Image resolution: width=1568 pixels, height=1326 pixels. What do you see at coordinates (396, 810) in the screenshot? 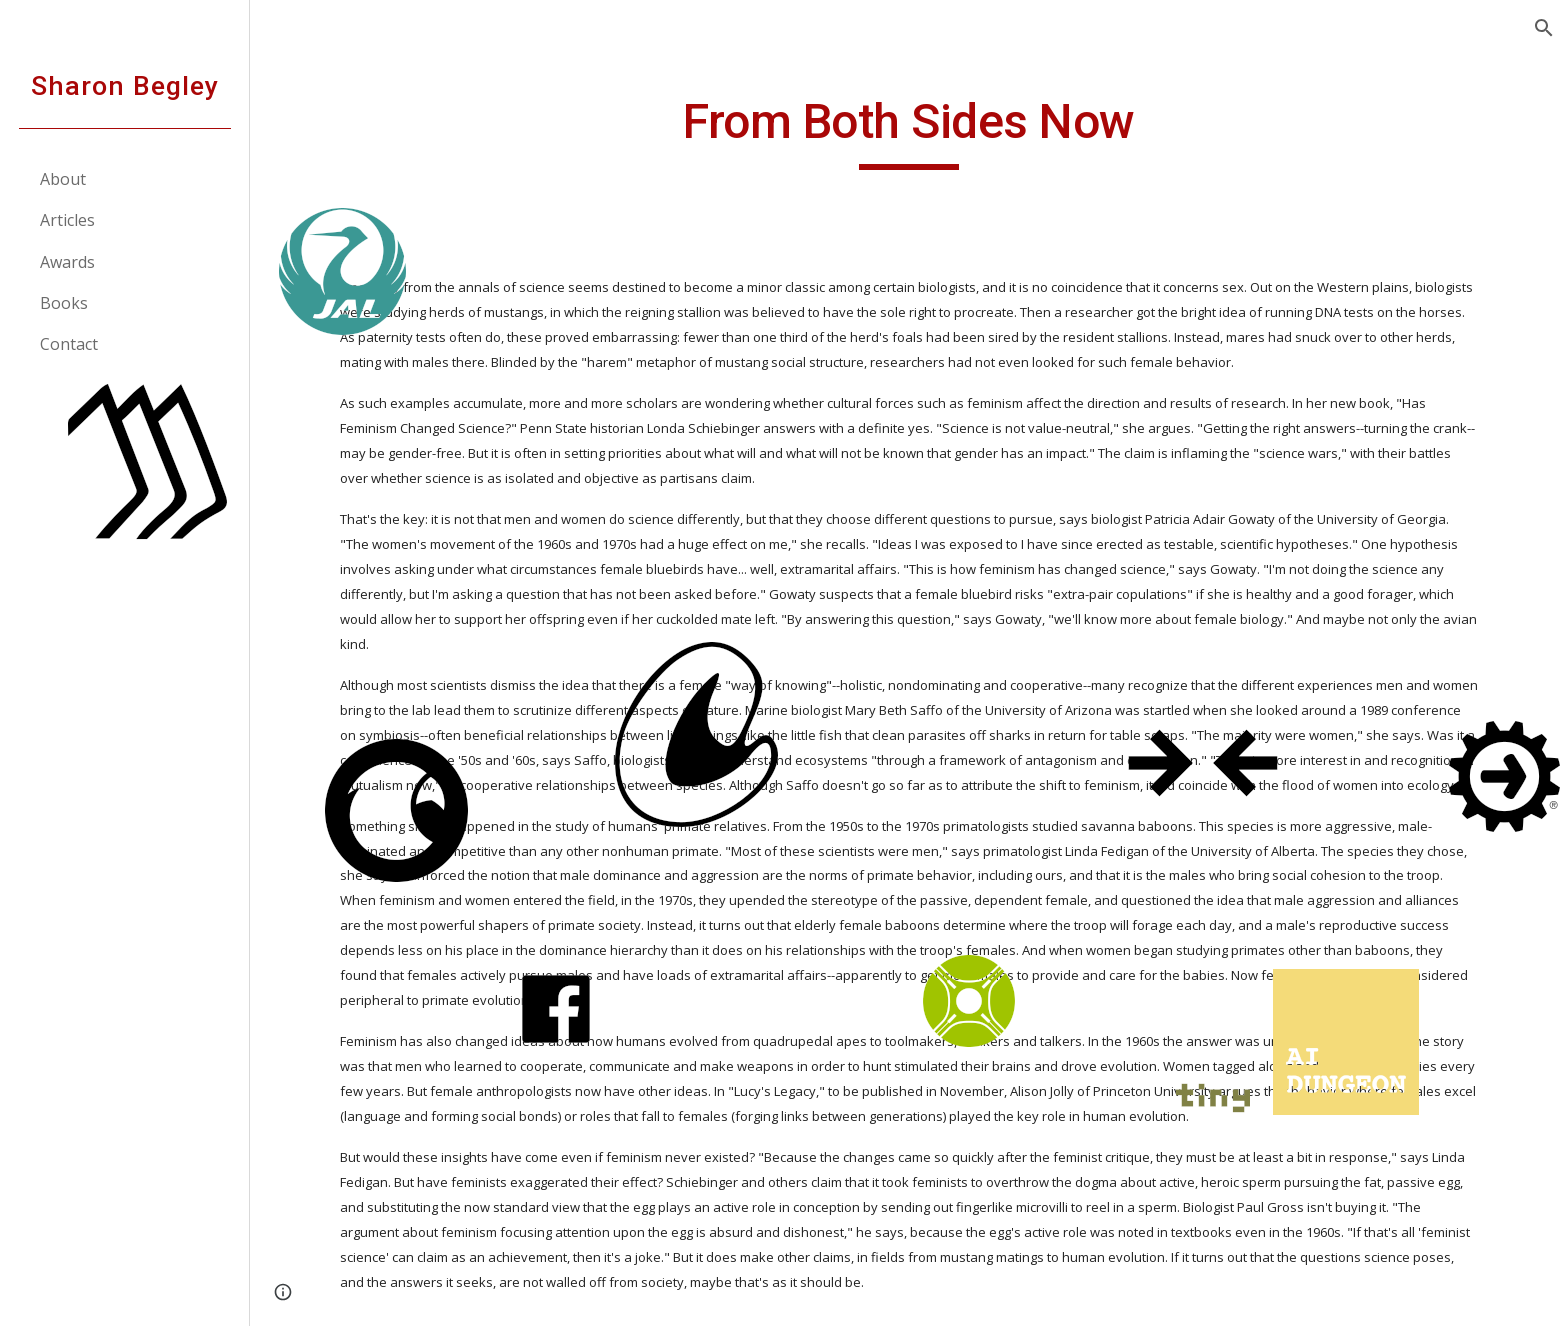
I see `eagle app logo` at bounding box center [396, 810].